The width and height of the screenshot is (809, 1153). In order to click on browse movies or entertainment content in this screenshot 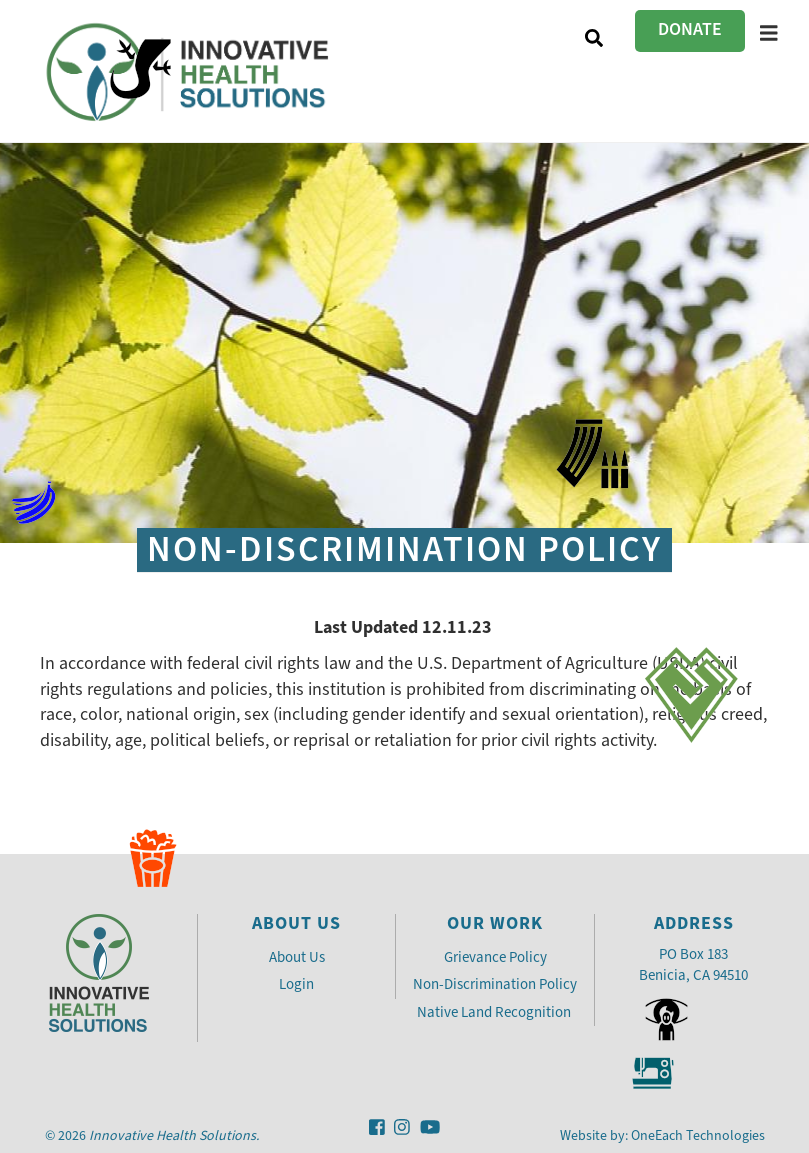, I will do `click(152, 858)`.